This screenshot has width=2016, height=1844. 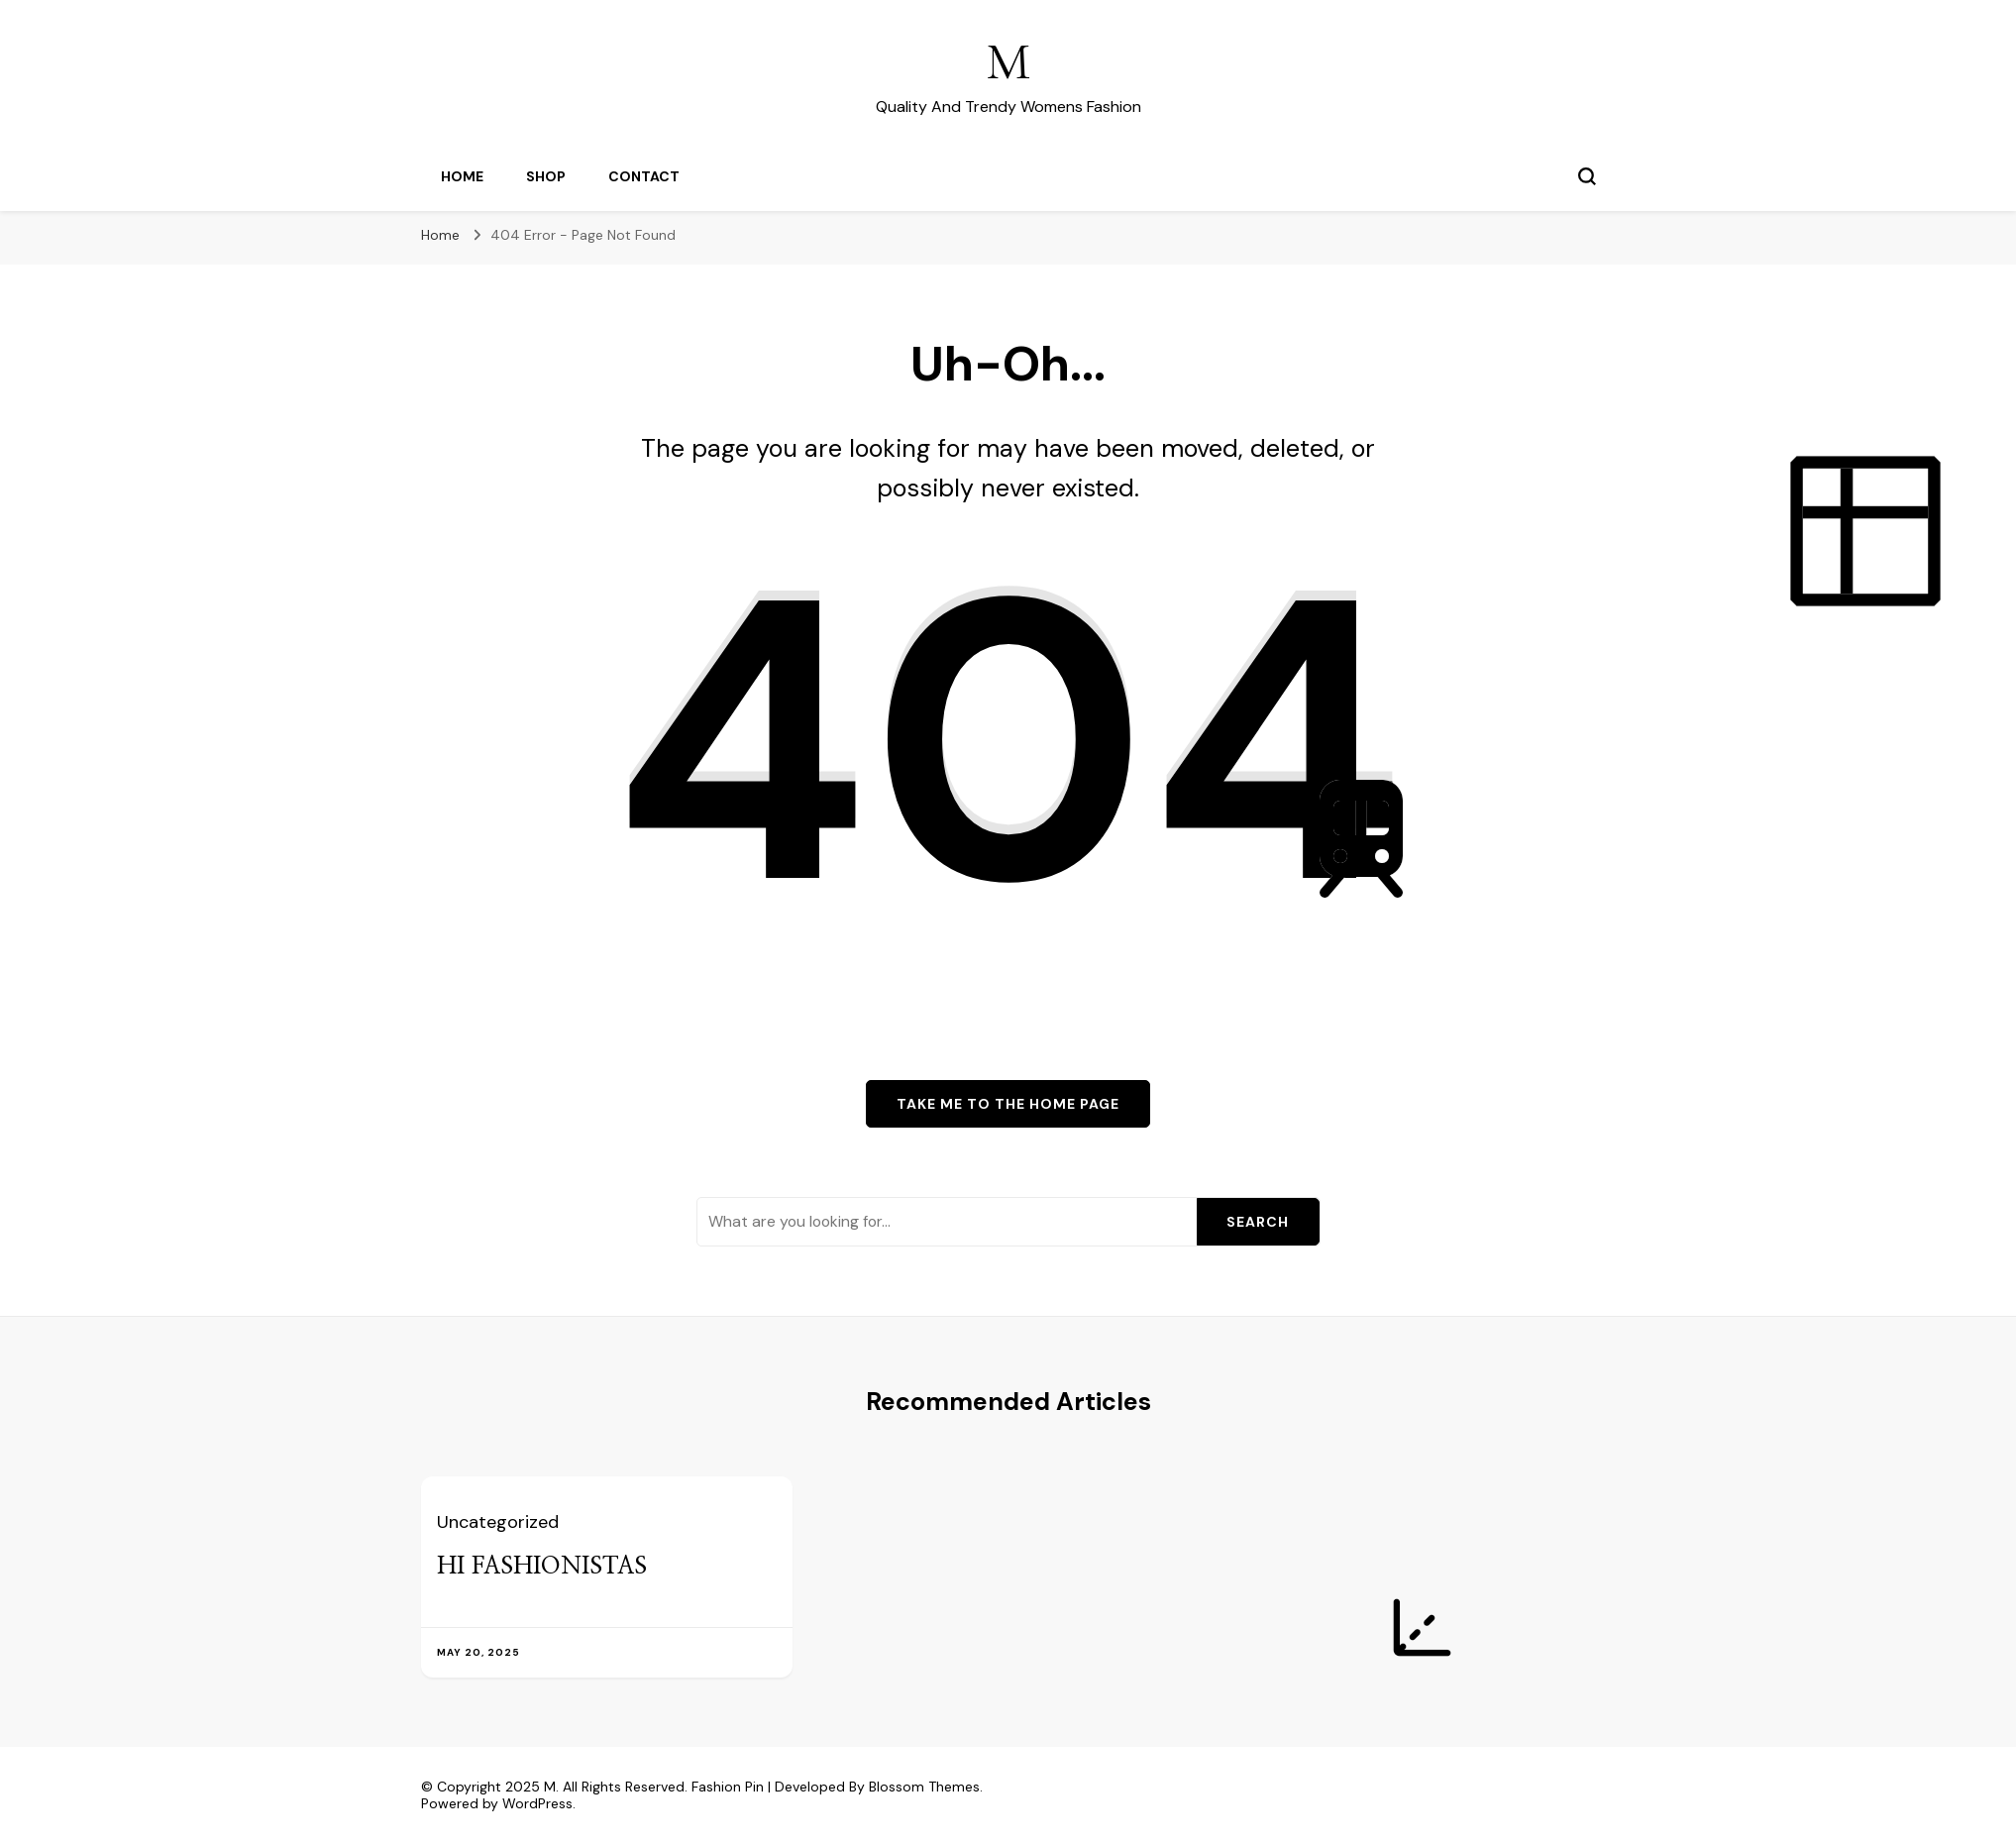 I want to click on toggle 3D view mode, so click(x=1422, y=1627).